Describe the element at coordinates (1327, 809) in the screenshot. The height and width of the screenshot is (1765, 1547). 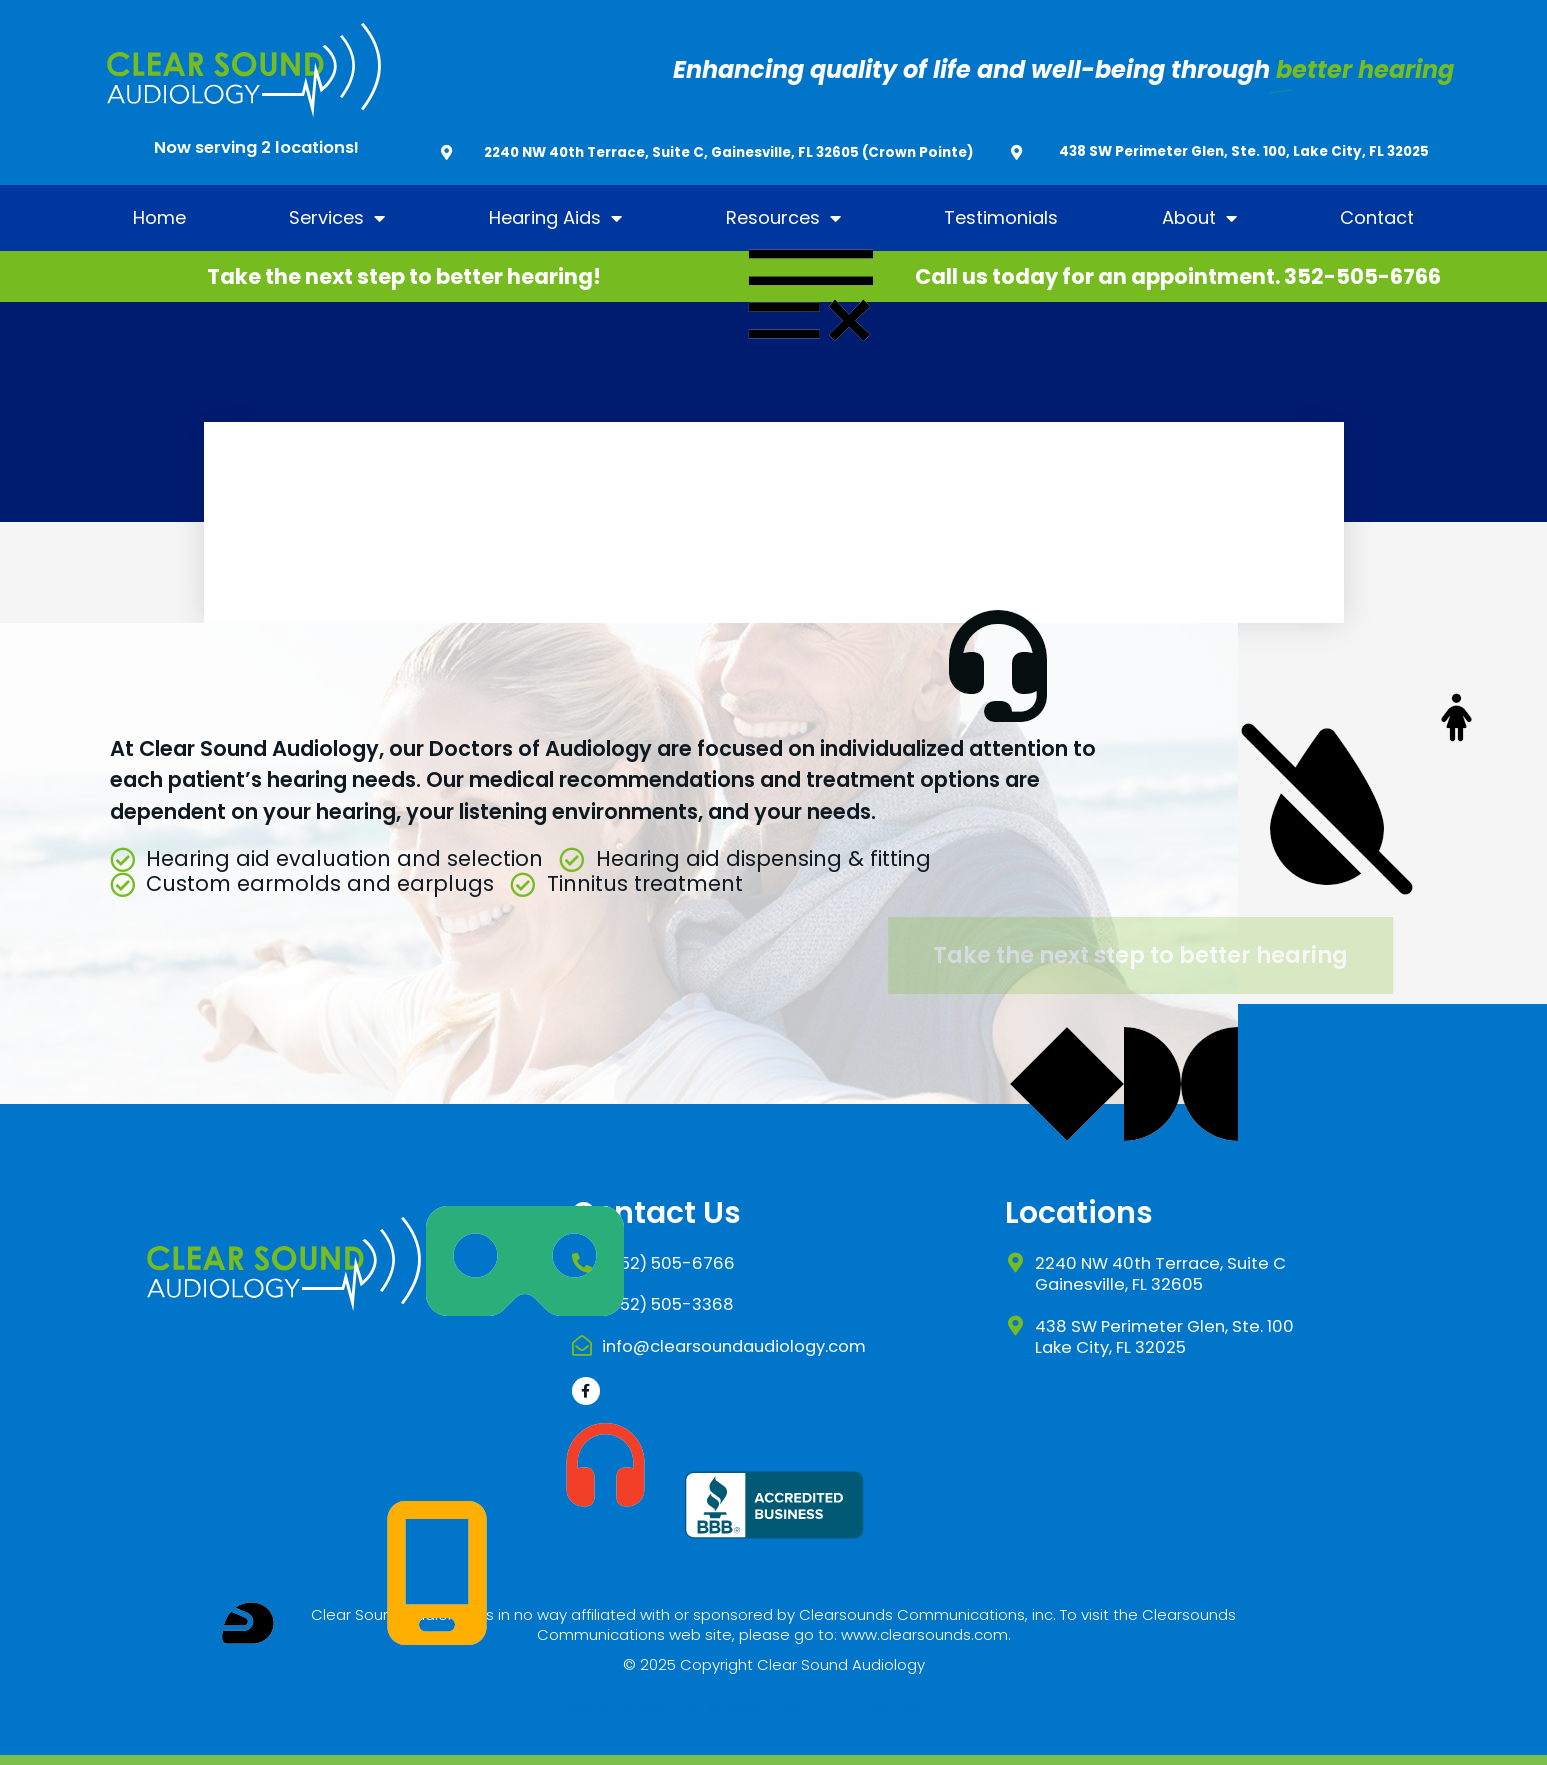
I see `disable water or liquid detection` at that location.